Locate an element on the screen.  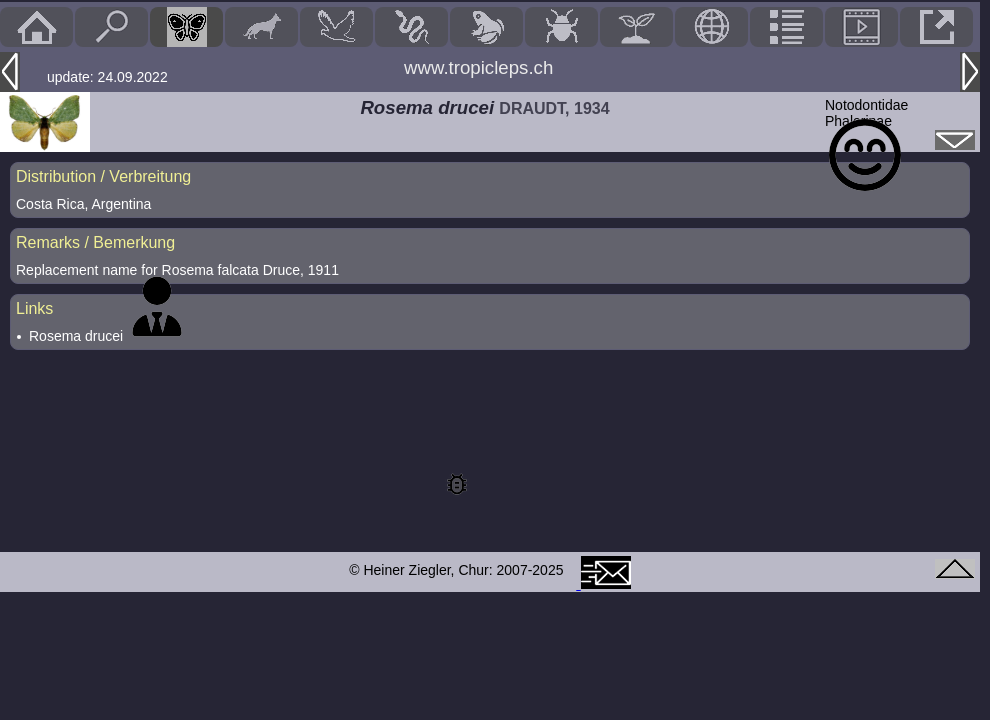
add a positive reaction or emoji is located at coordinates (865, 155).